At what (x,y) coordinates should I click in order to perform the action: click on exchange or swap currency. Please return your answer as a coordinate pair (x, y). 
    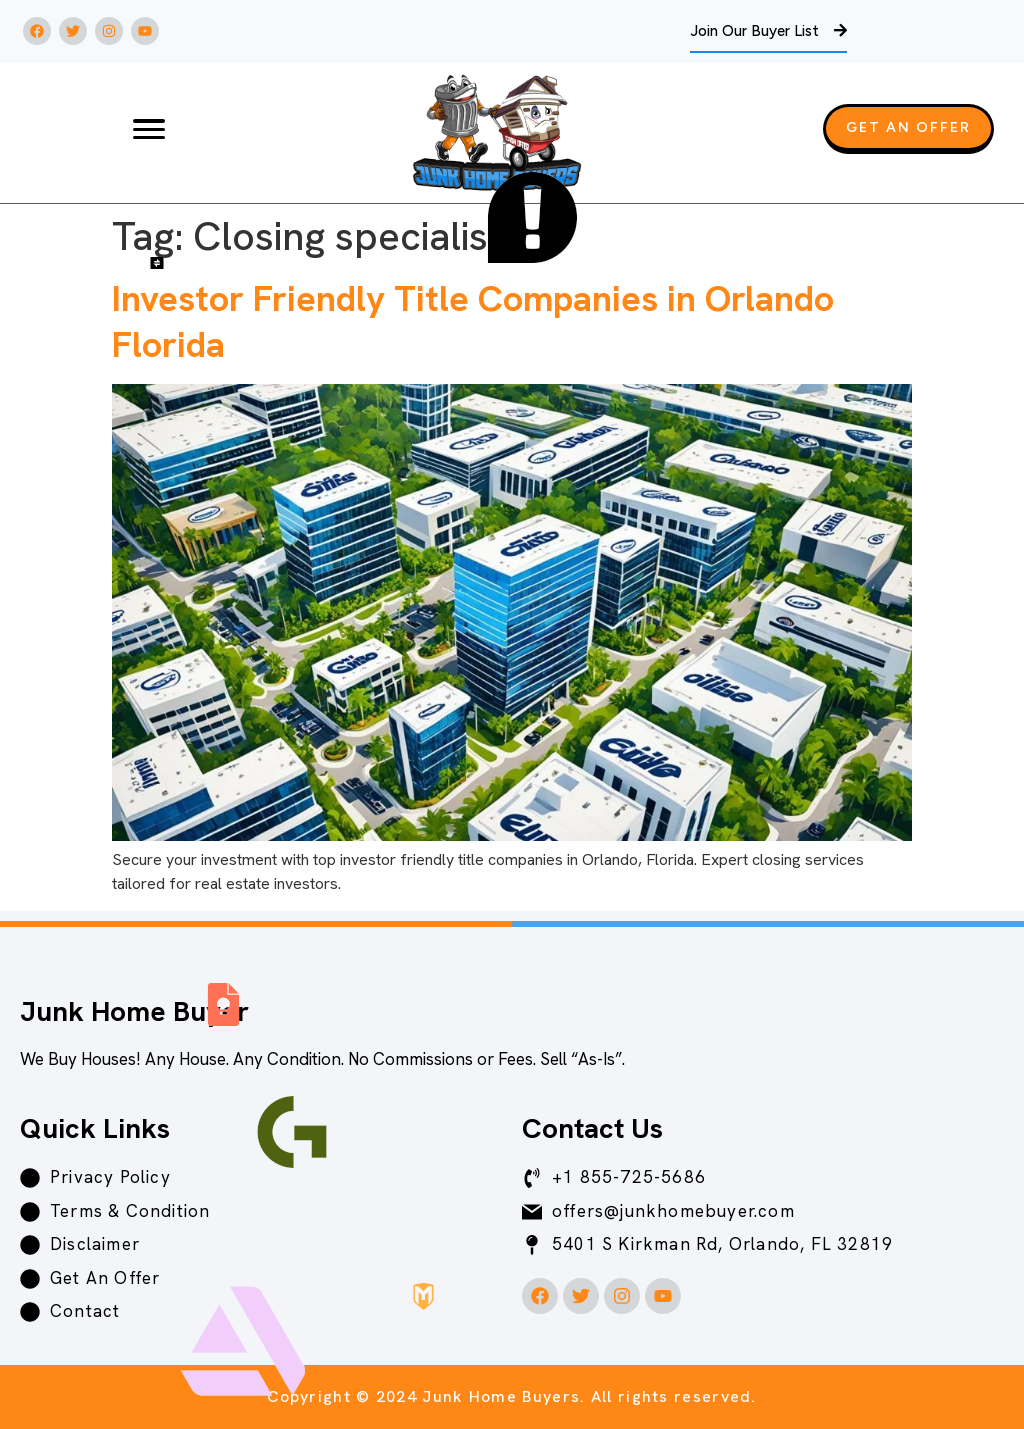
    Looking at the image, I should click on (157, 263).